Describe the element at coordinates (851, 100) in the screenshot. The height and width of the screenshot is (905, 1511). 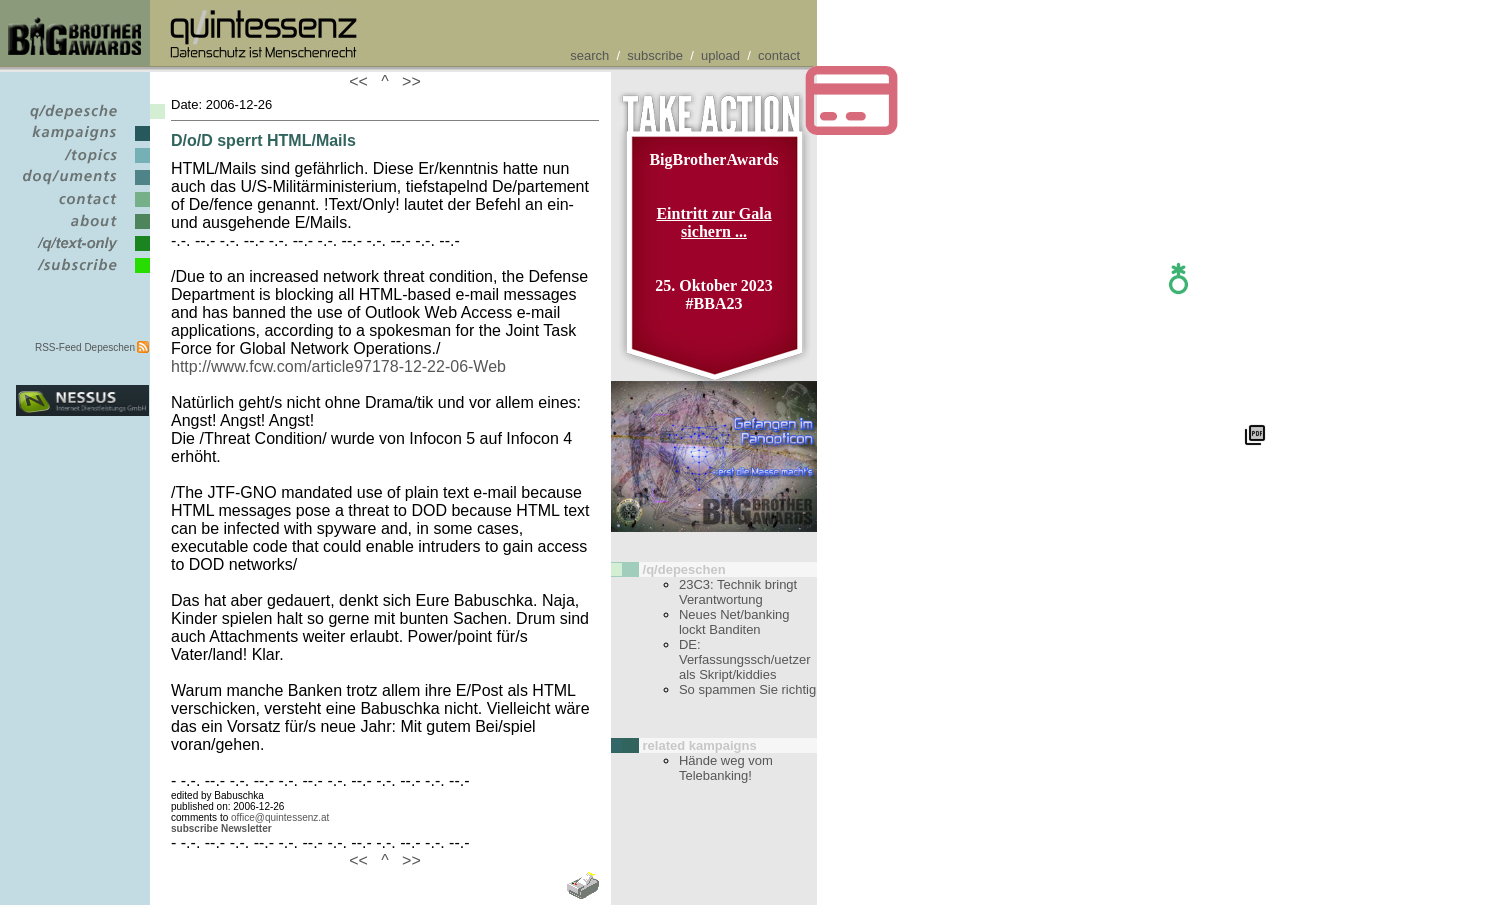
I see `access payment methods` at that location.